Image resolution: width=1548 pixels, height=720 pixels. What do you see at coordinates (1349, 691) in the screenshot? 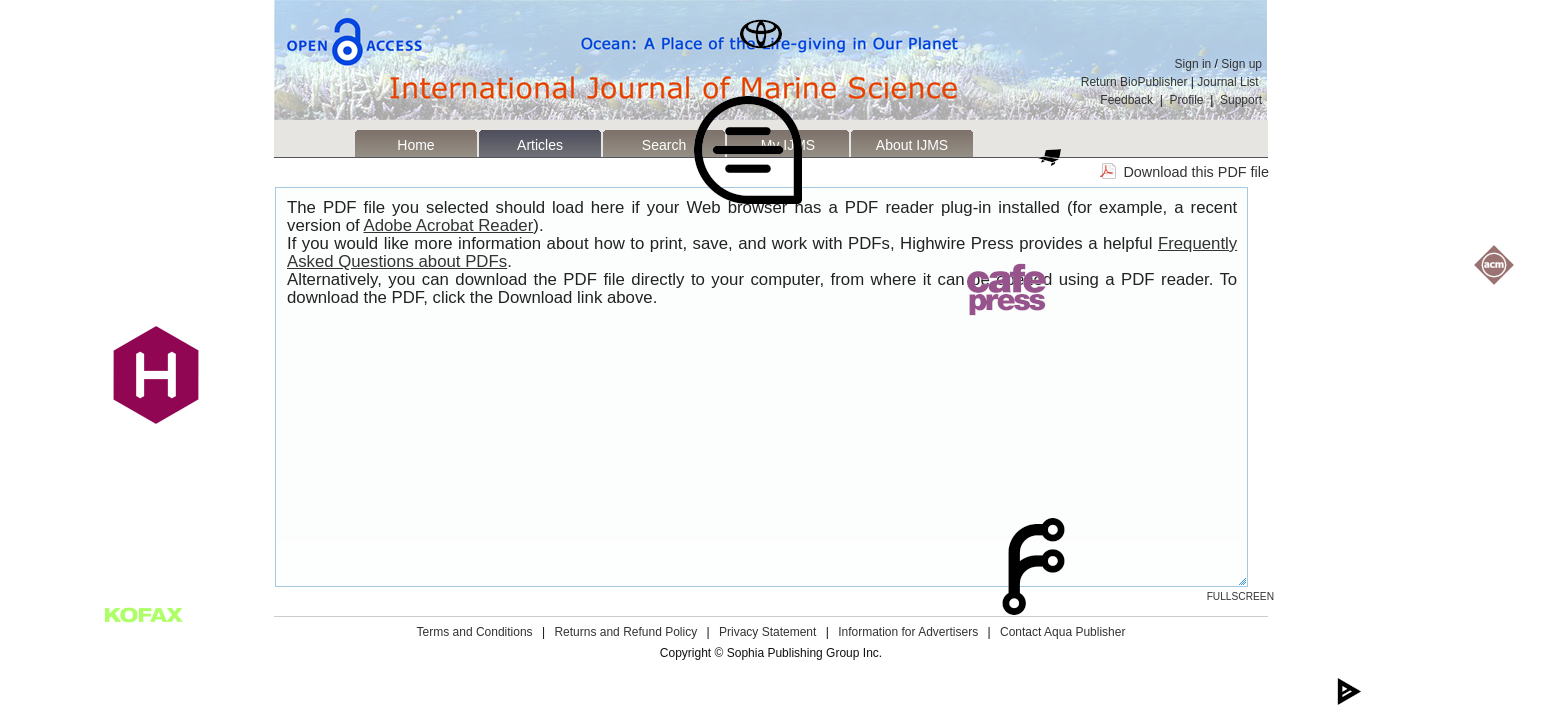
I see `open asciinema terminal recording player` at bounding box center [1349, 691].